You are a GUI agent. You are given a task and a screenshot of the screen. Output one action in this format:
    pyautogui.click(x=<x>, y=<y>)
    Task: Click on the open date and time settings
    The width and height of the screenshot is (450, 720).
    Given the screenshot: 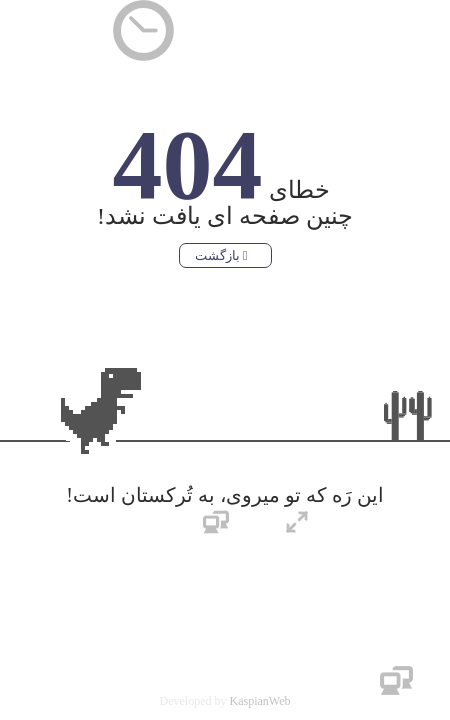 What is the action you would take?
    pyautogui.click(x=145, y=32)
    